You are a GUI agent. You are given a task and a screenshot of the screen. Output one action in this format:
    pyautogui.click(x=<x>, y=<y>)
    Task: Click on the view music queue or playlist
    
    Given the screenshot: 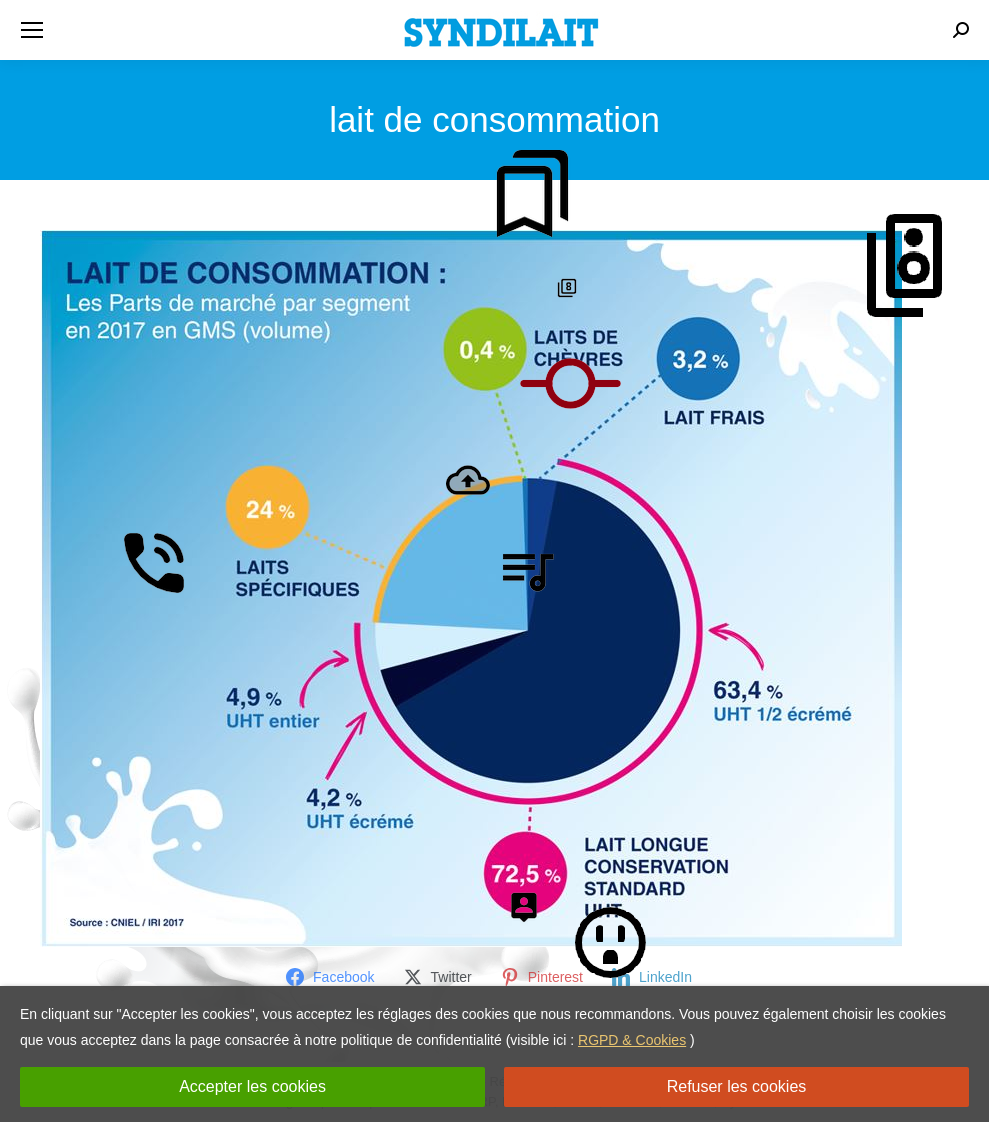 What is the action you would take?
    pyautogui.click(x=527, y=570)
    